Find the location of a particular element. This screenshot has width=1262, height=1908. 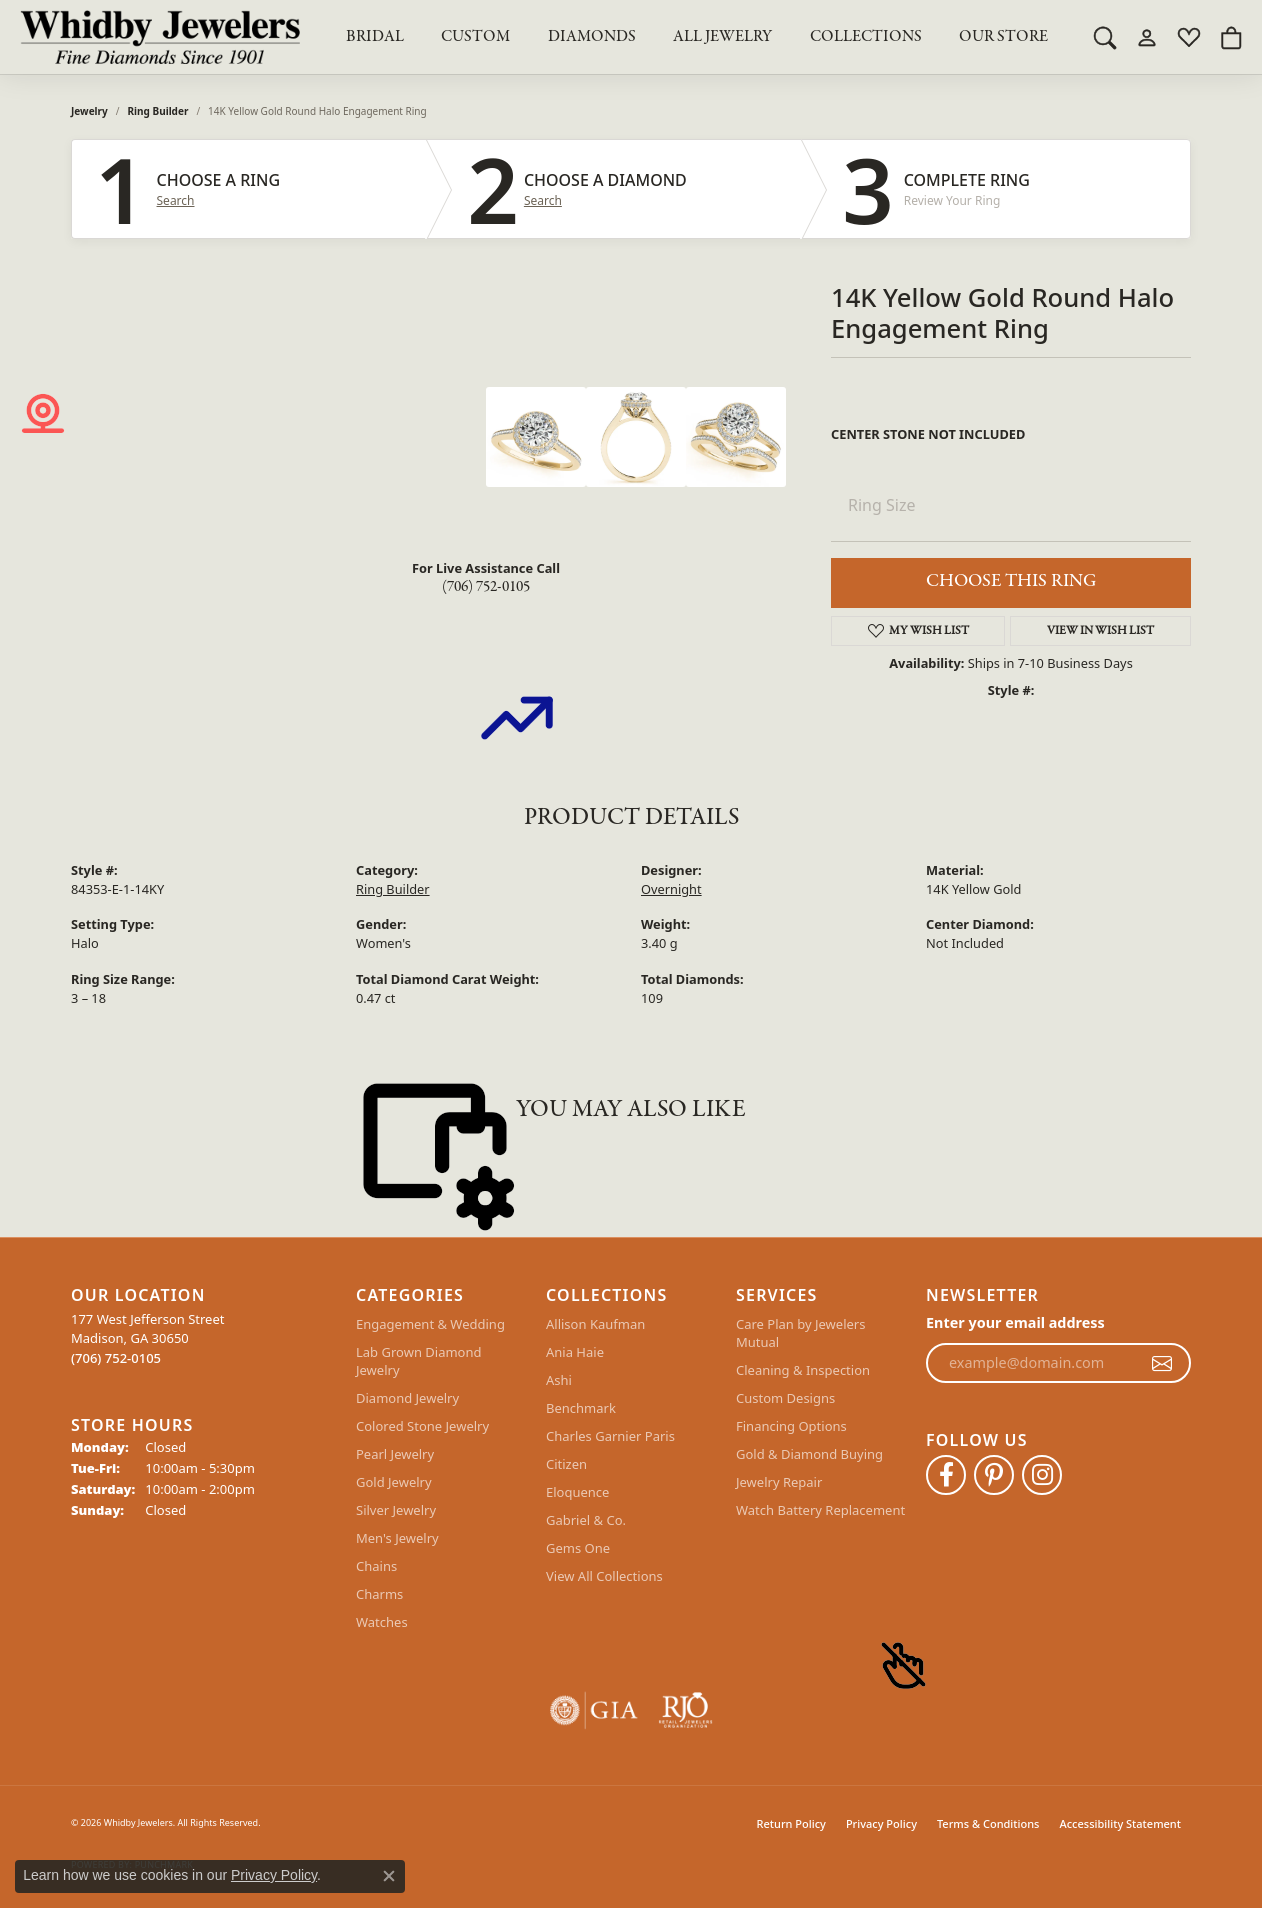

manage device settings is located at coordinates (435, 1148).